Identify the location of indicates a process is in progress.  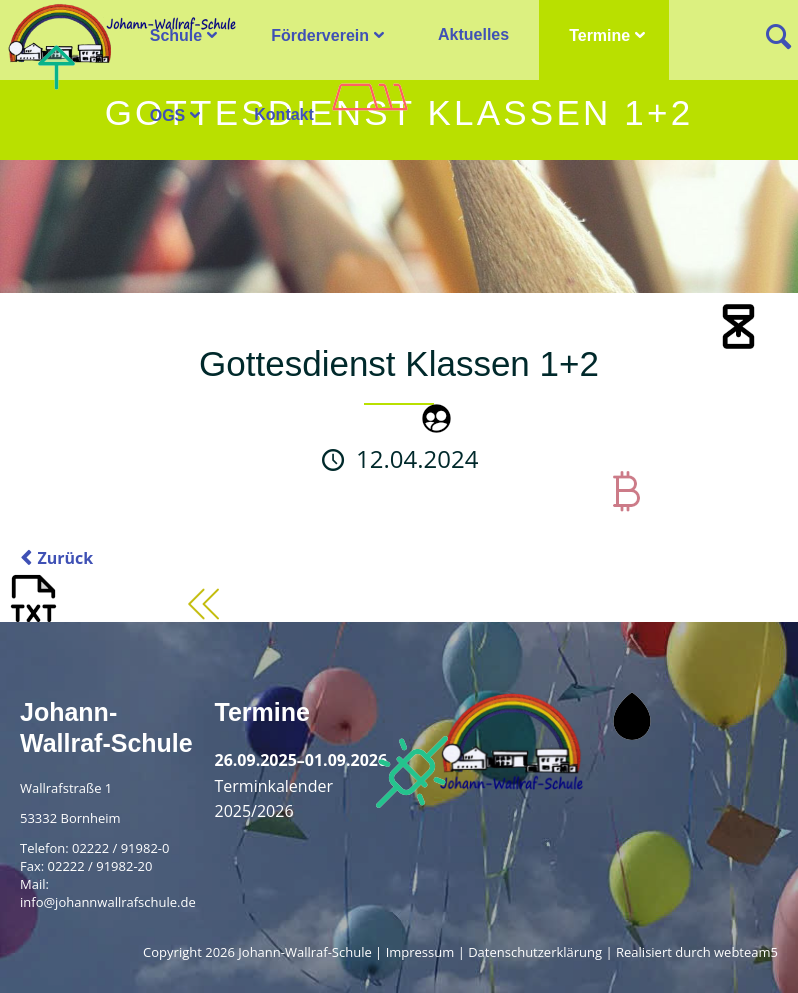
(738, 326).